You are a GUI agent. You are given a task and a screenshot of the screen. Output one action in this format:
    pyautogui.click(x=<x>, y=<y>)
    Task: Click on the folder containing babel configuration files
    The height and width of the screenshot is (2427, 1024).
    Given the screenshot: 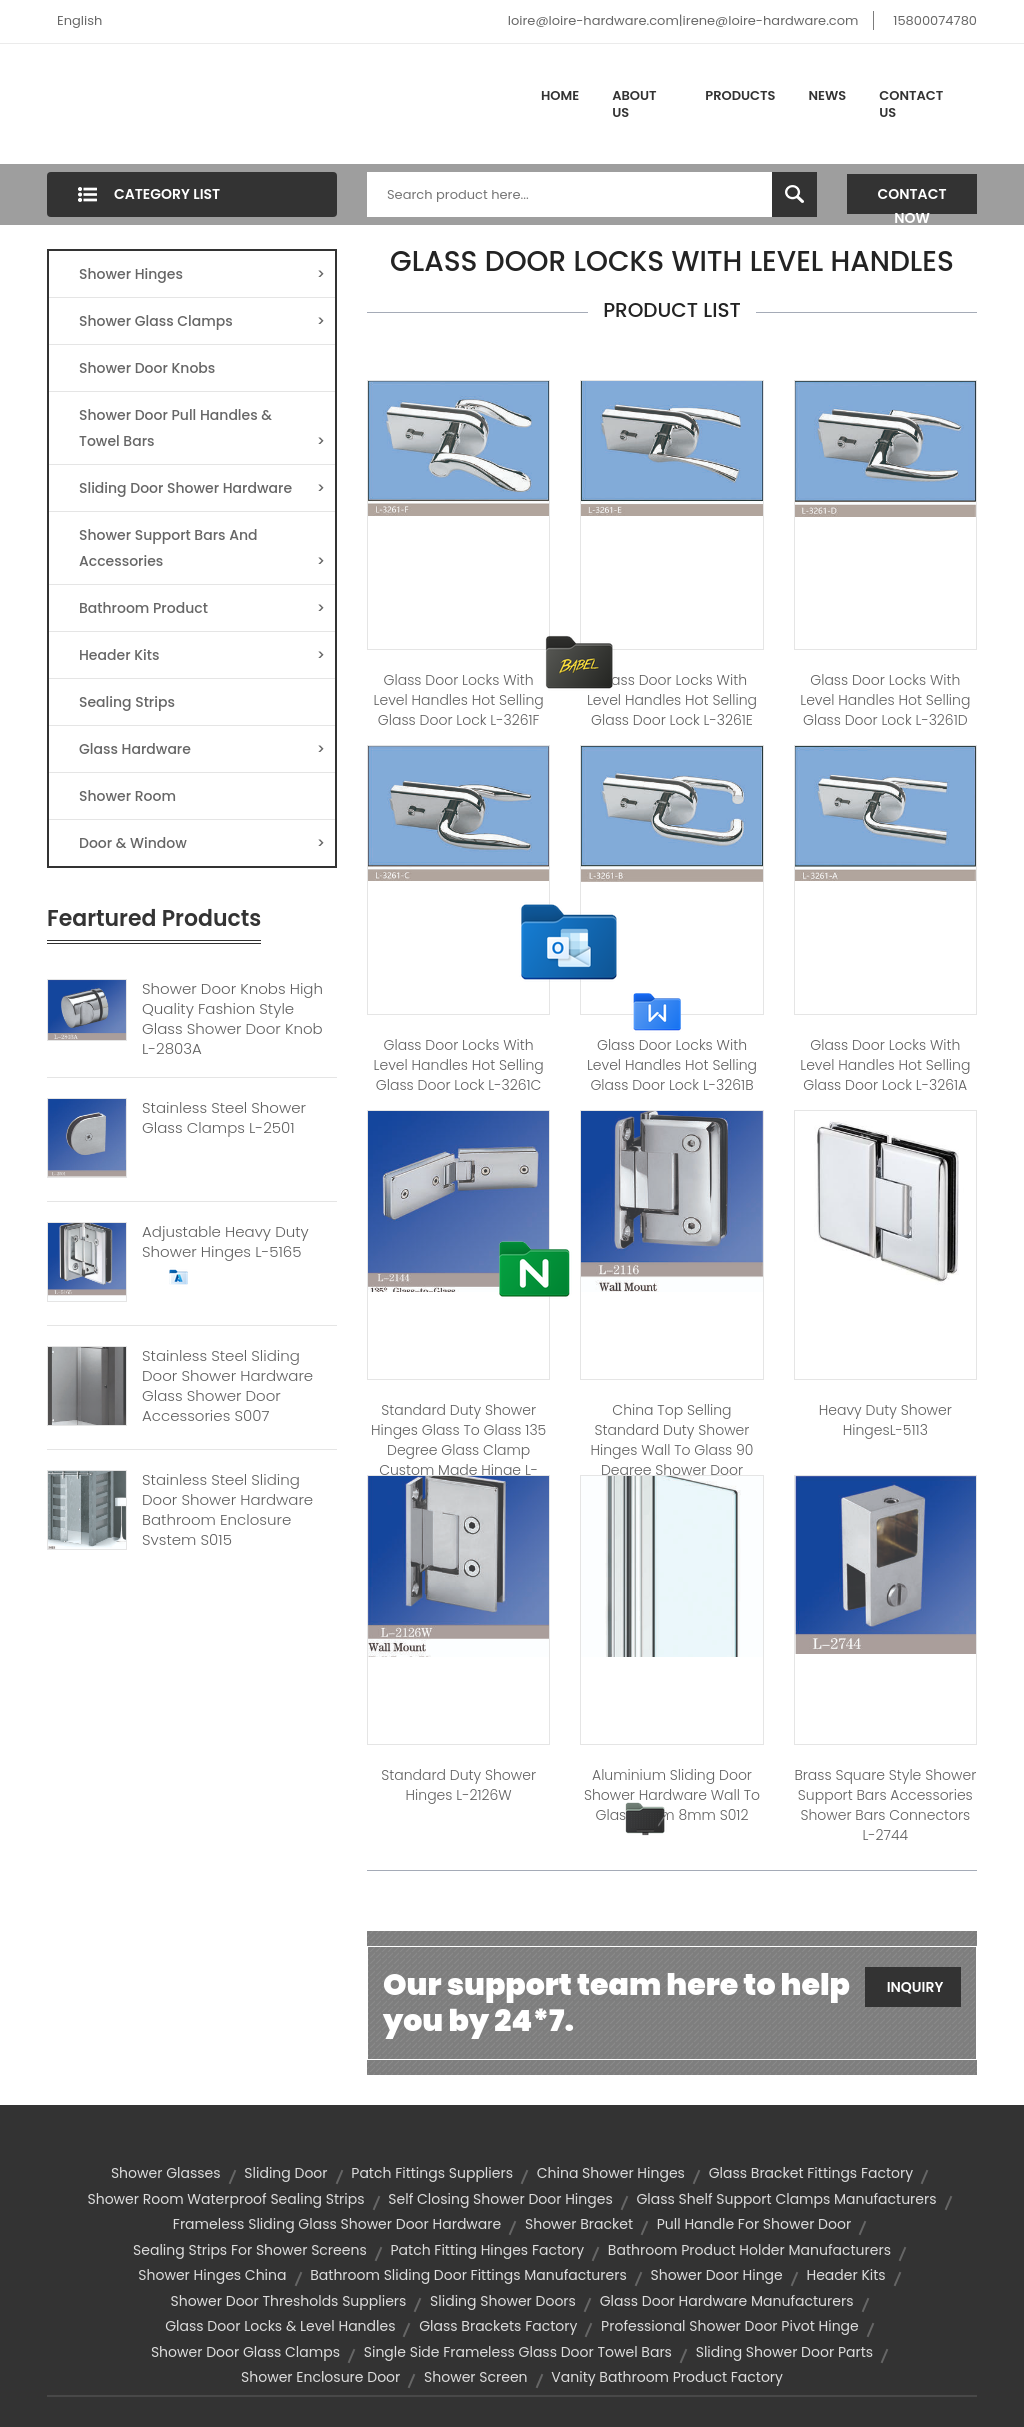 What is the action you would take?
    pyautogui.click(x=579, y=664)
    